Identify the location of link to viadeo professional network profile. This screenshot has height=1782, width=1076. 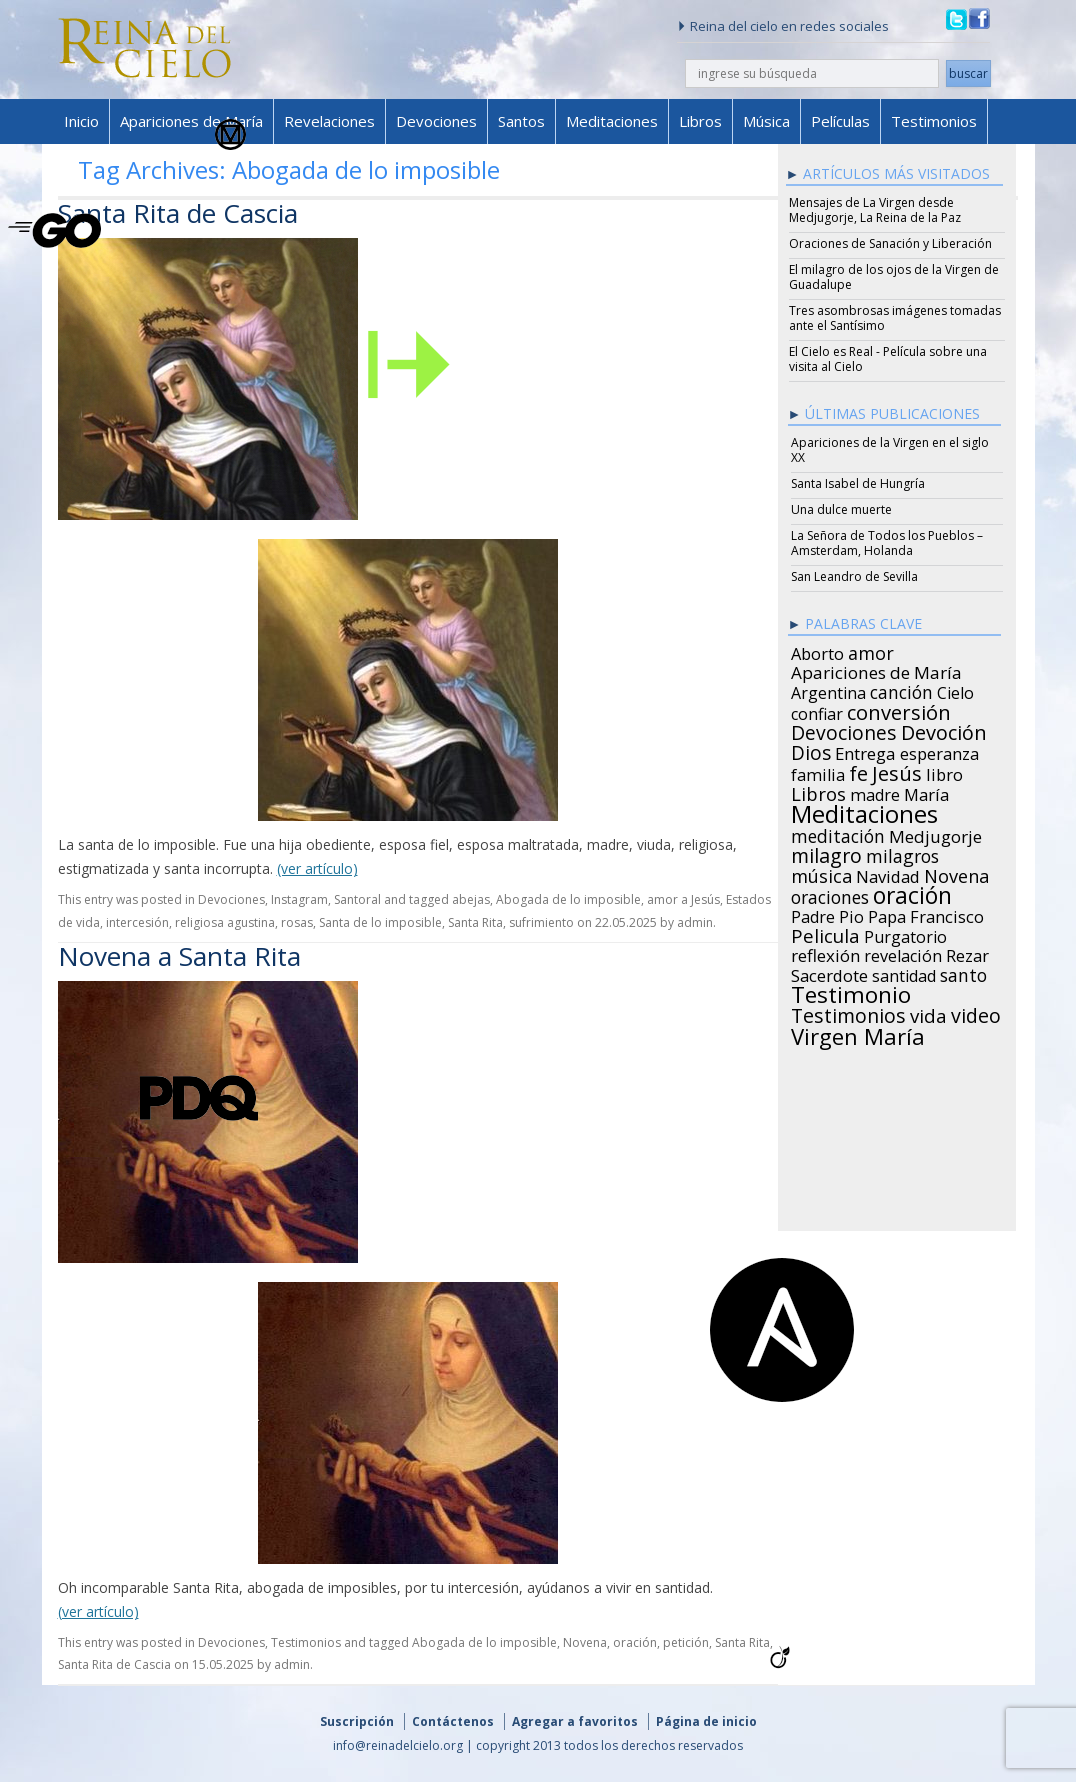
(780, 1657).